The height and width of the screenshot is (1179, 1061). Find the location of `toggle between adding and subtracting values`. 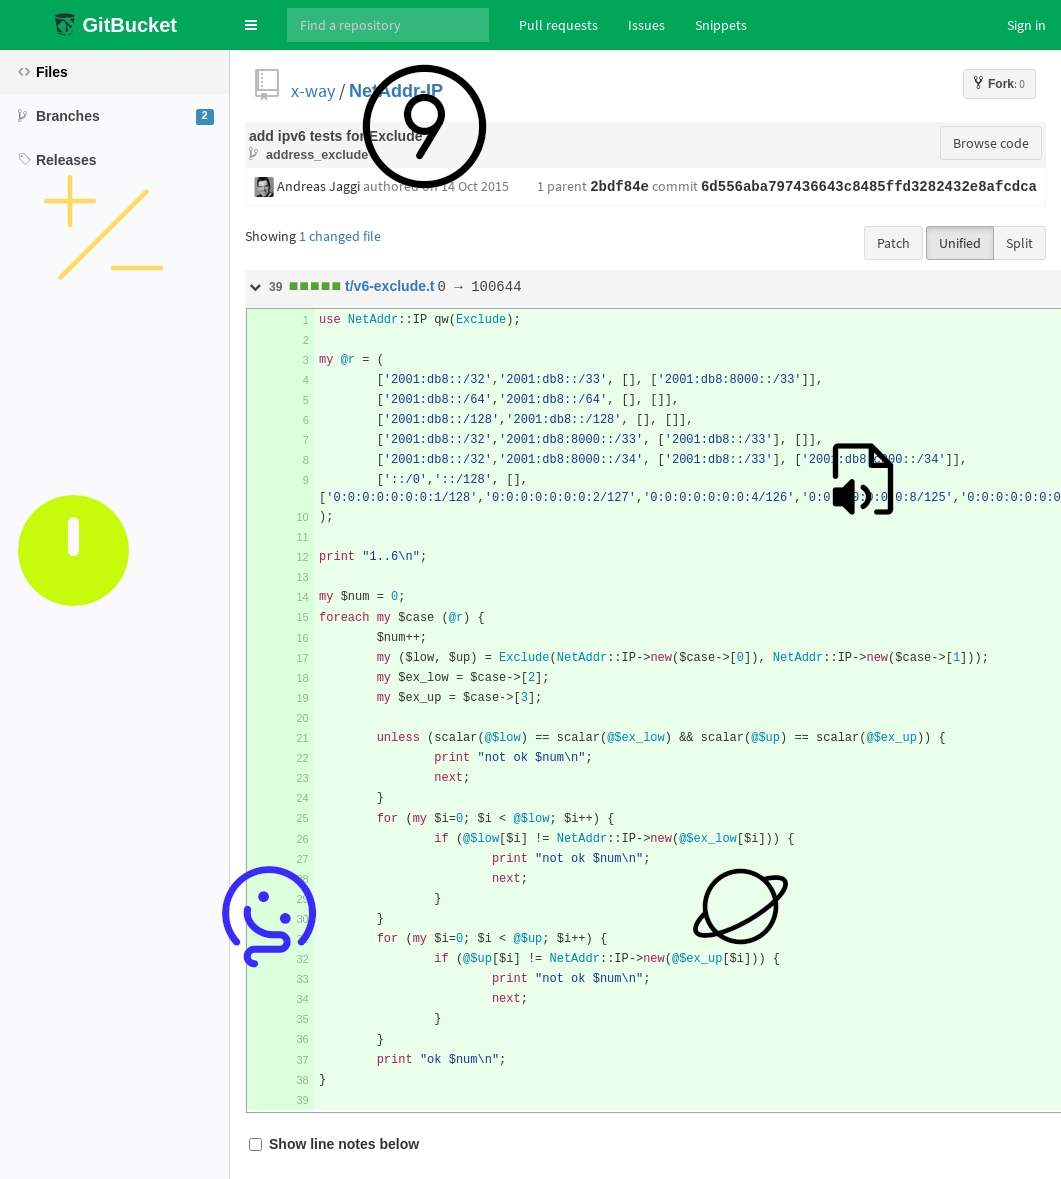

toggle between adding and subtracting values is located at coordinates (103, 234).